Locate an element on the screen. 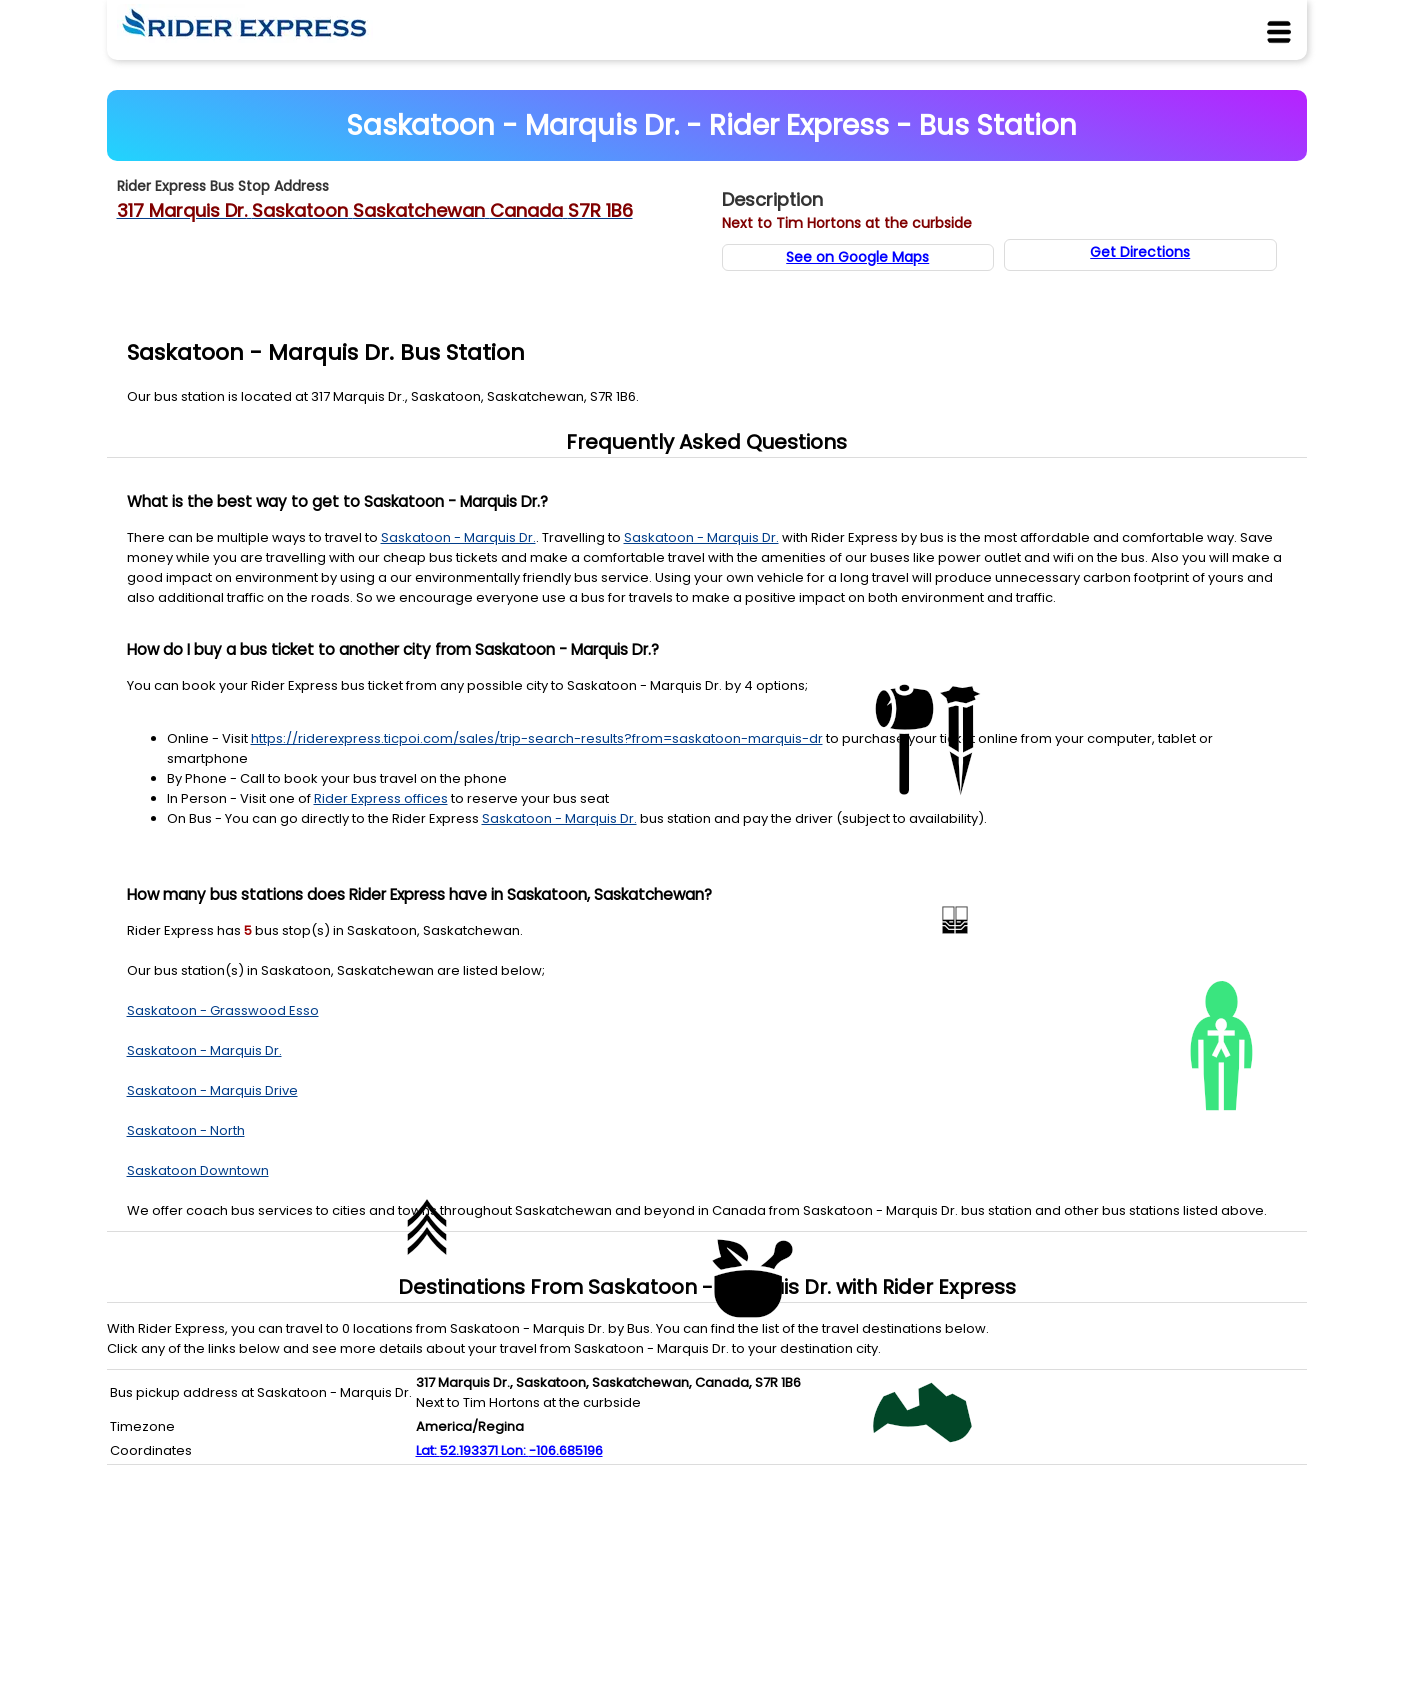 The width and height of the screenshot is (1413, 1690). access public transit or bus schedule is located at coordinates (955, 920).